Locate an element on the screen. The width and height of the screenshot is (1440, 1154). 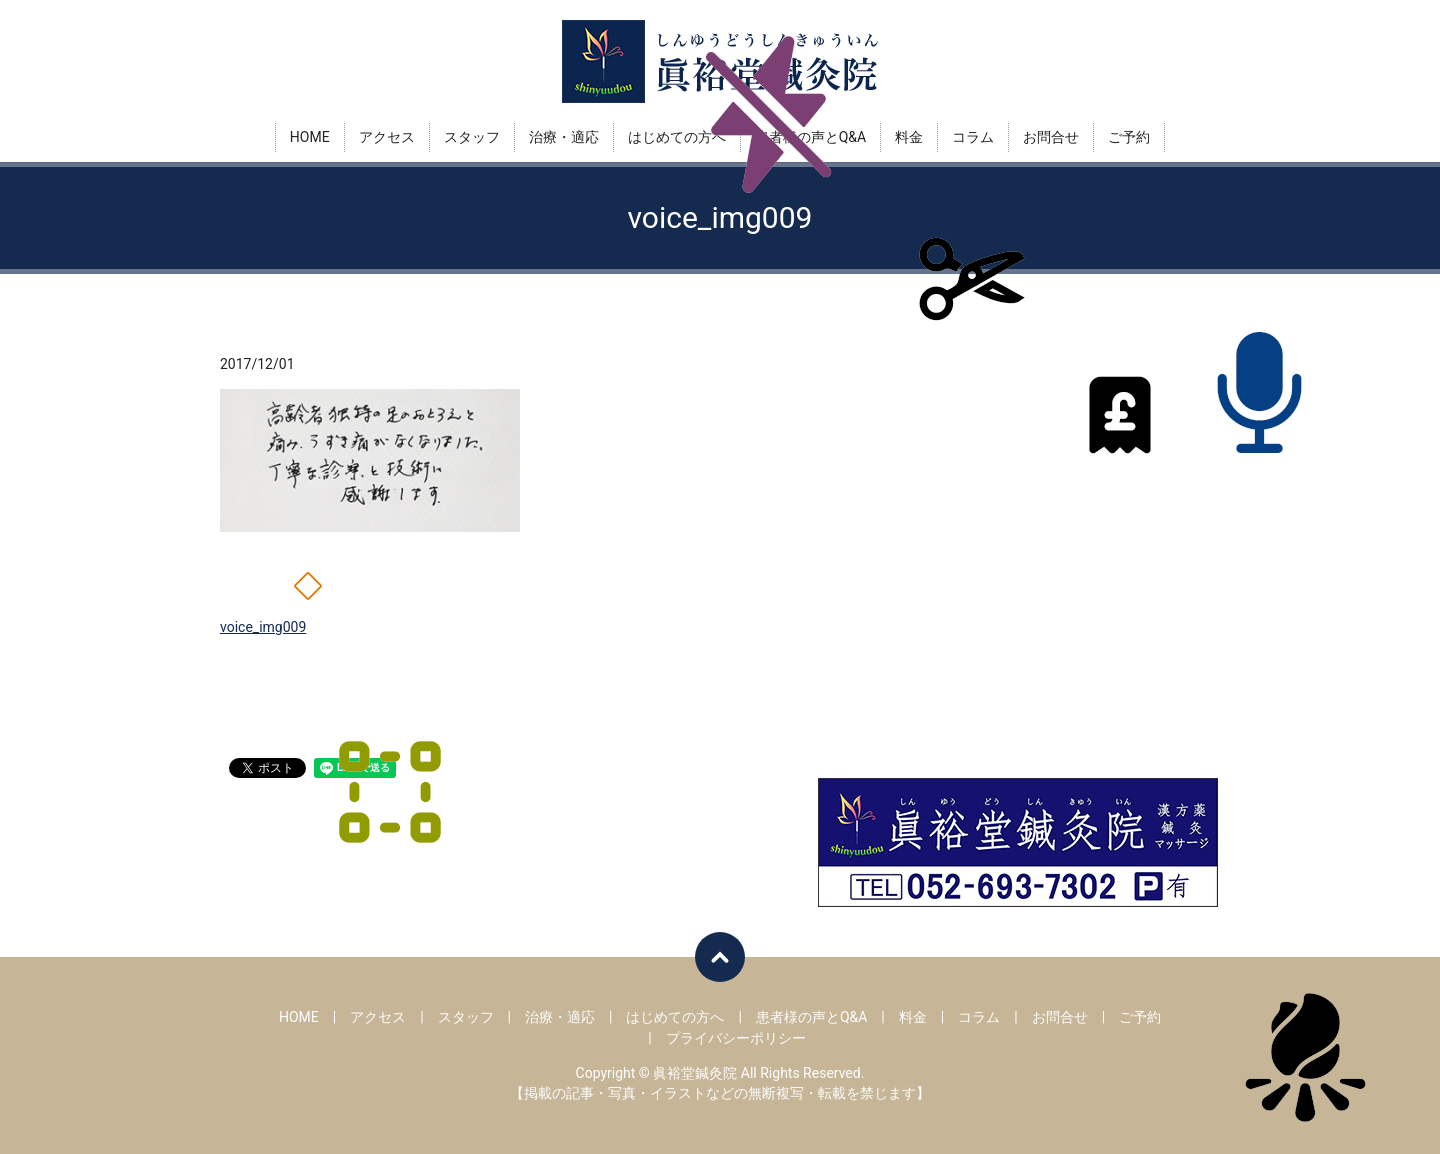
view receipt or transaction in British pounds is located at coordinates (1120, 415).